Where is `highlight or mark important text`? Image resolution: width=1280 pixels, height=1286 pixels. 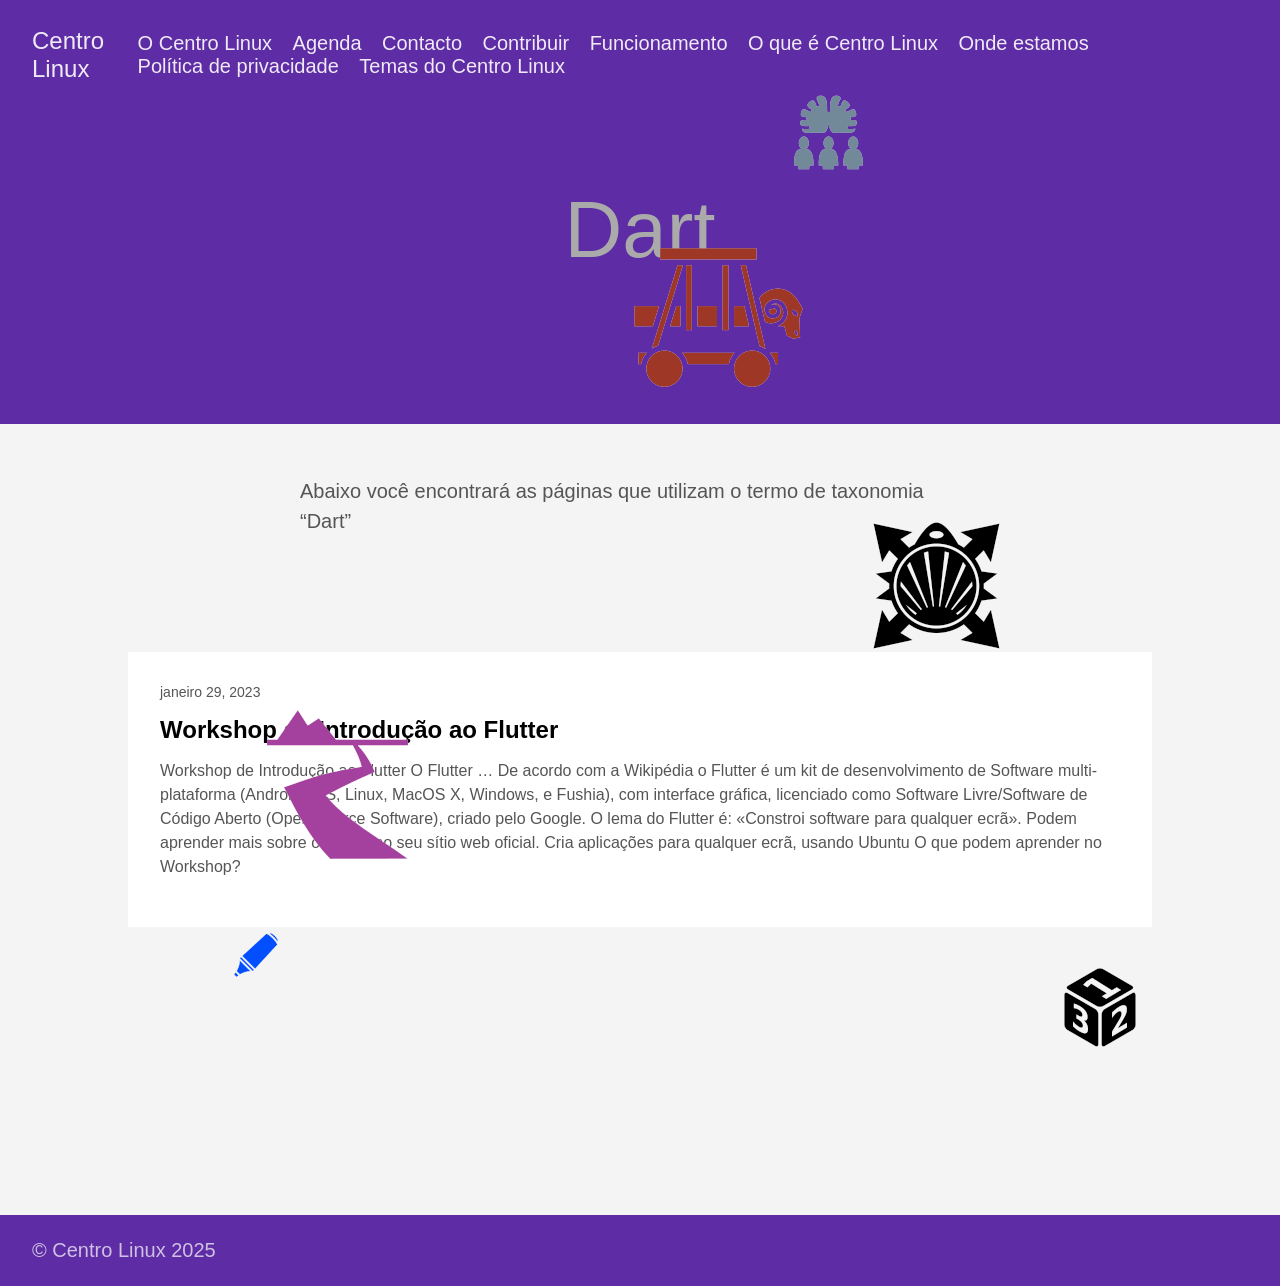 highlight or mark important text is located at coordinates (256, 955).